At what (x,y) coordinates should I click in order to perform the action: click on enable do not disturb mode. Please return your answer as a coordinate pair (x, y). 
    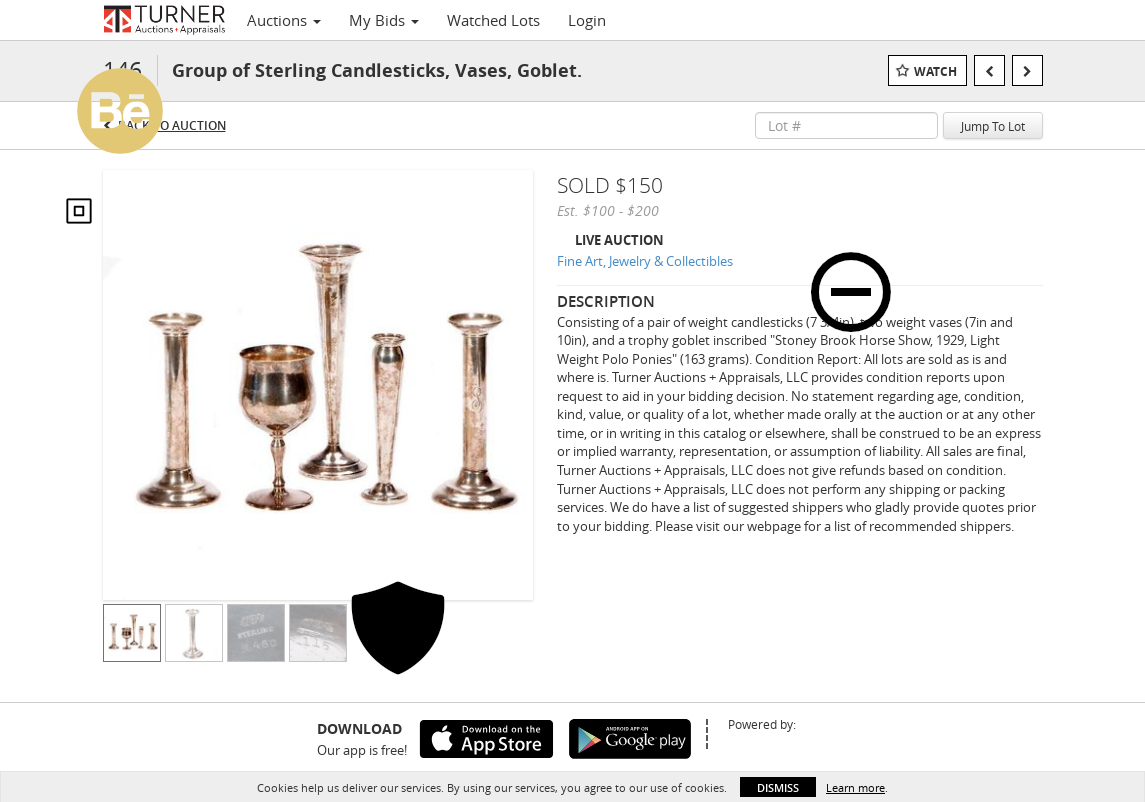
    Looking at the image, I should click on (851, 292).